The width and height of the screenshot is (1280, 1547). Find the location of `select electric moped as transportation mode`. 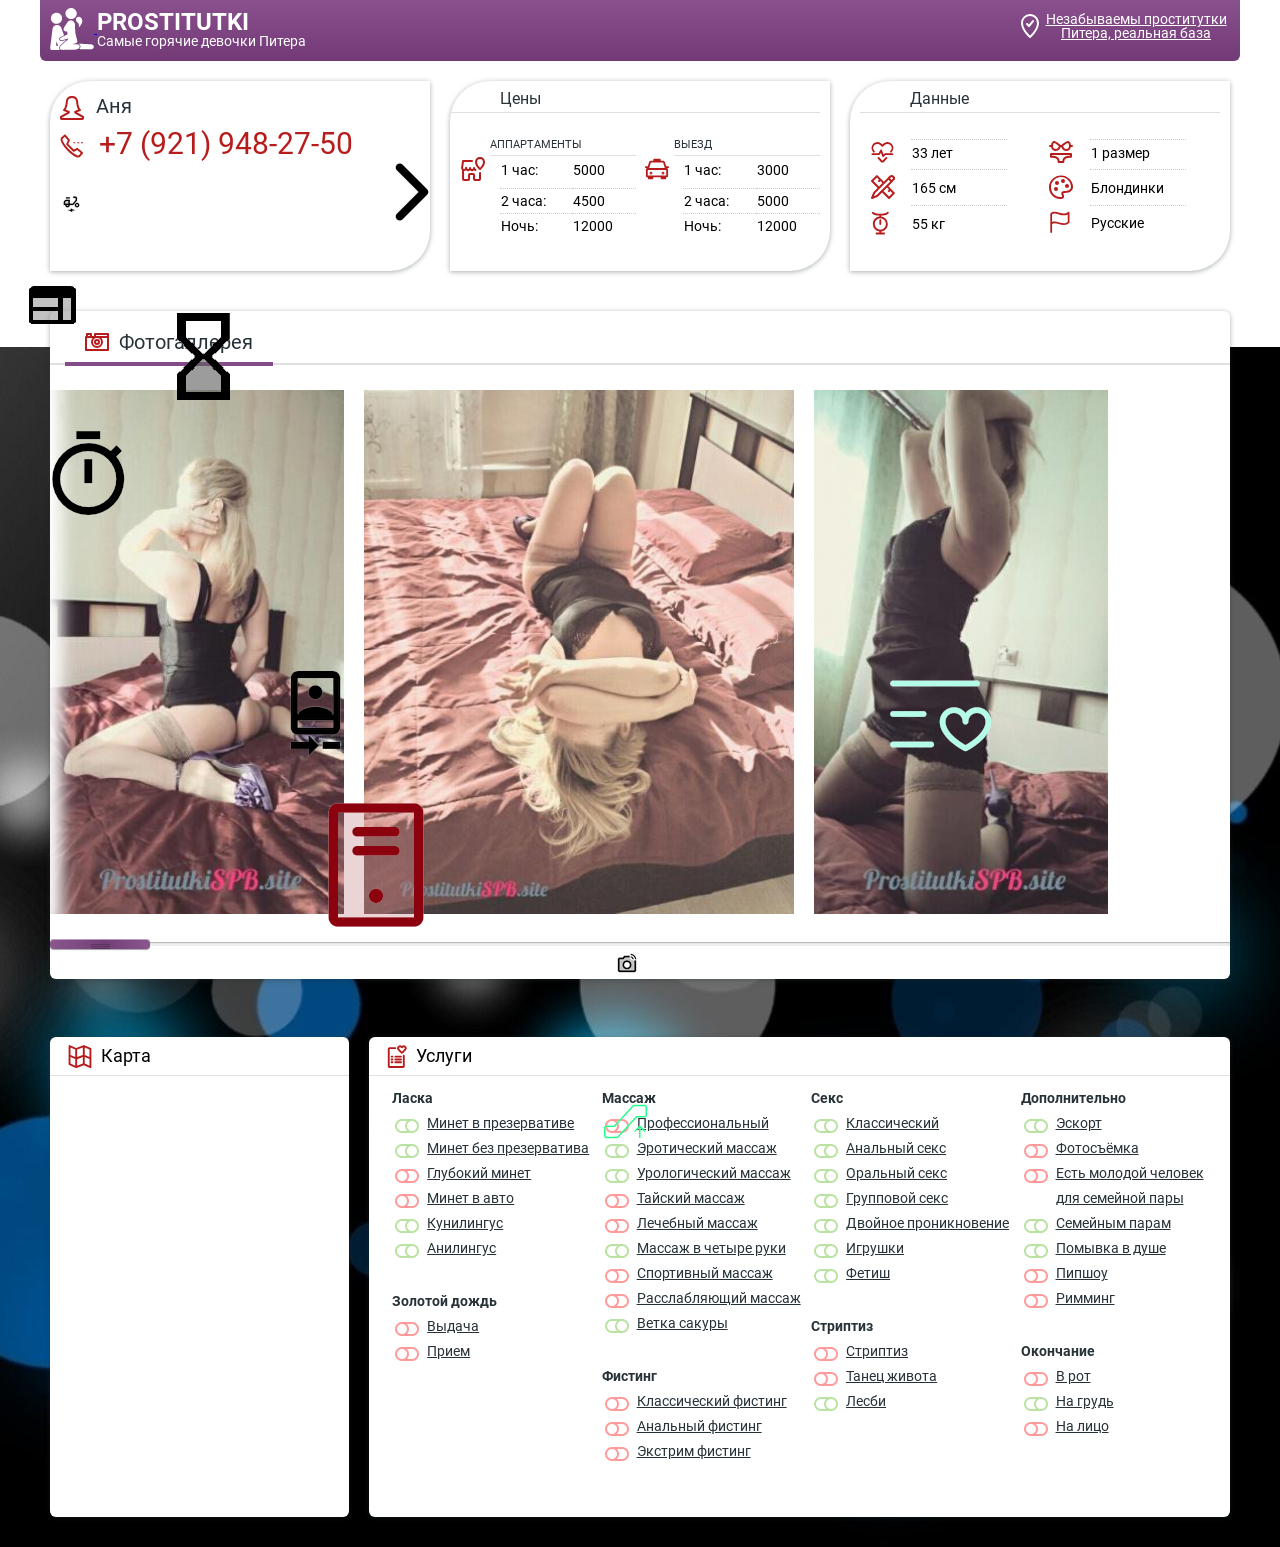

select electric moped as transportation mode is located at coordinates (71, 203).